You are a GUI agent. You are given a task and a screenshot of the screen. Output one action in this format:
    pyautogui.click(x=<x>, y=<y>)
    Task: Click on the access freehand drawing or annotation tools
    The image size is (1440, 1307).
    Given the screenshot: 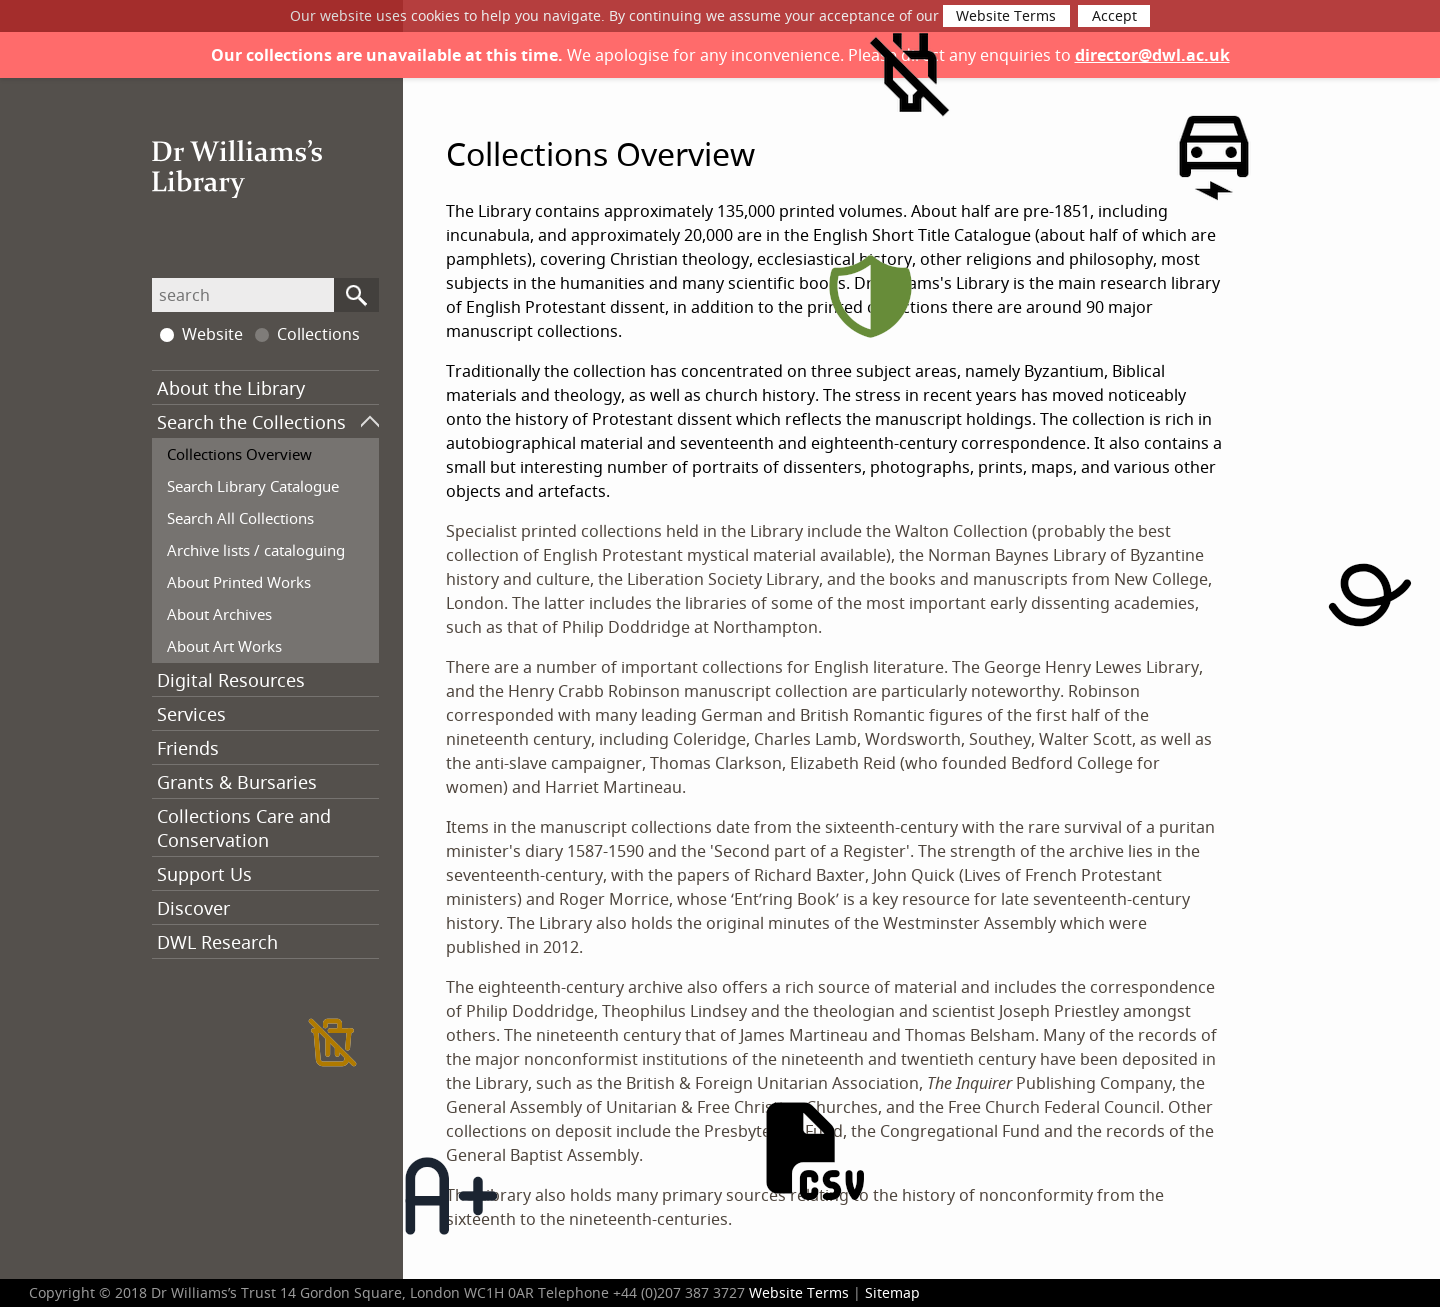 What is the action you would take?
    pyautogui.click(x=1368, y=595)
    